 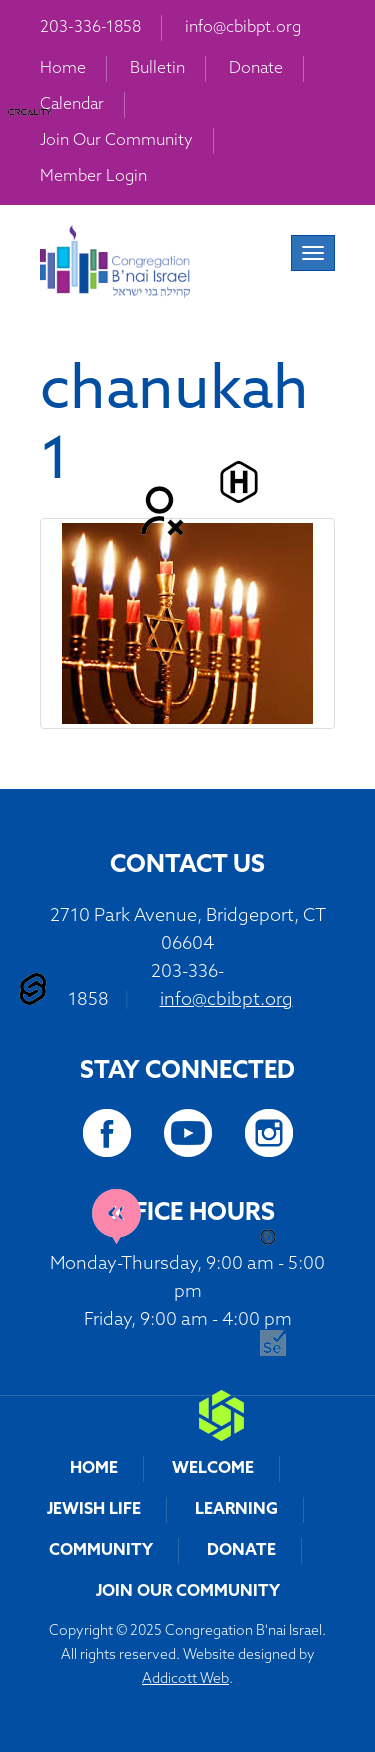 What do you see at coordinates (33, 989) in the screenshot?
I see `svelte framework logo` at bounding box center [33, 989].